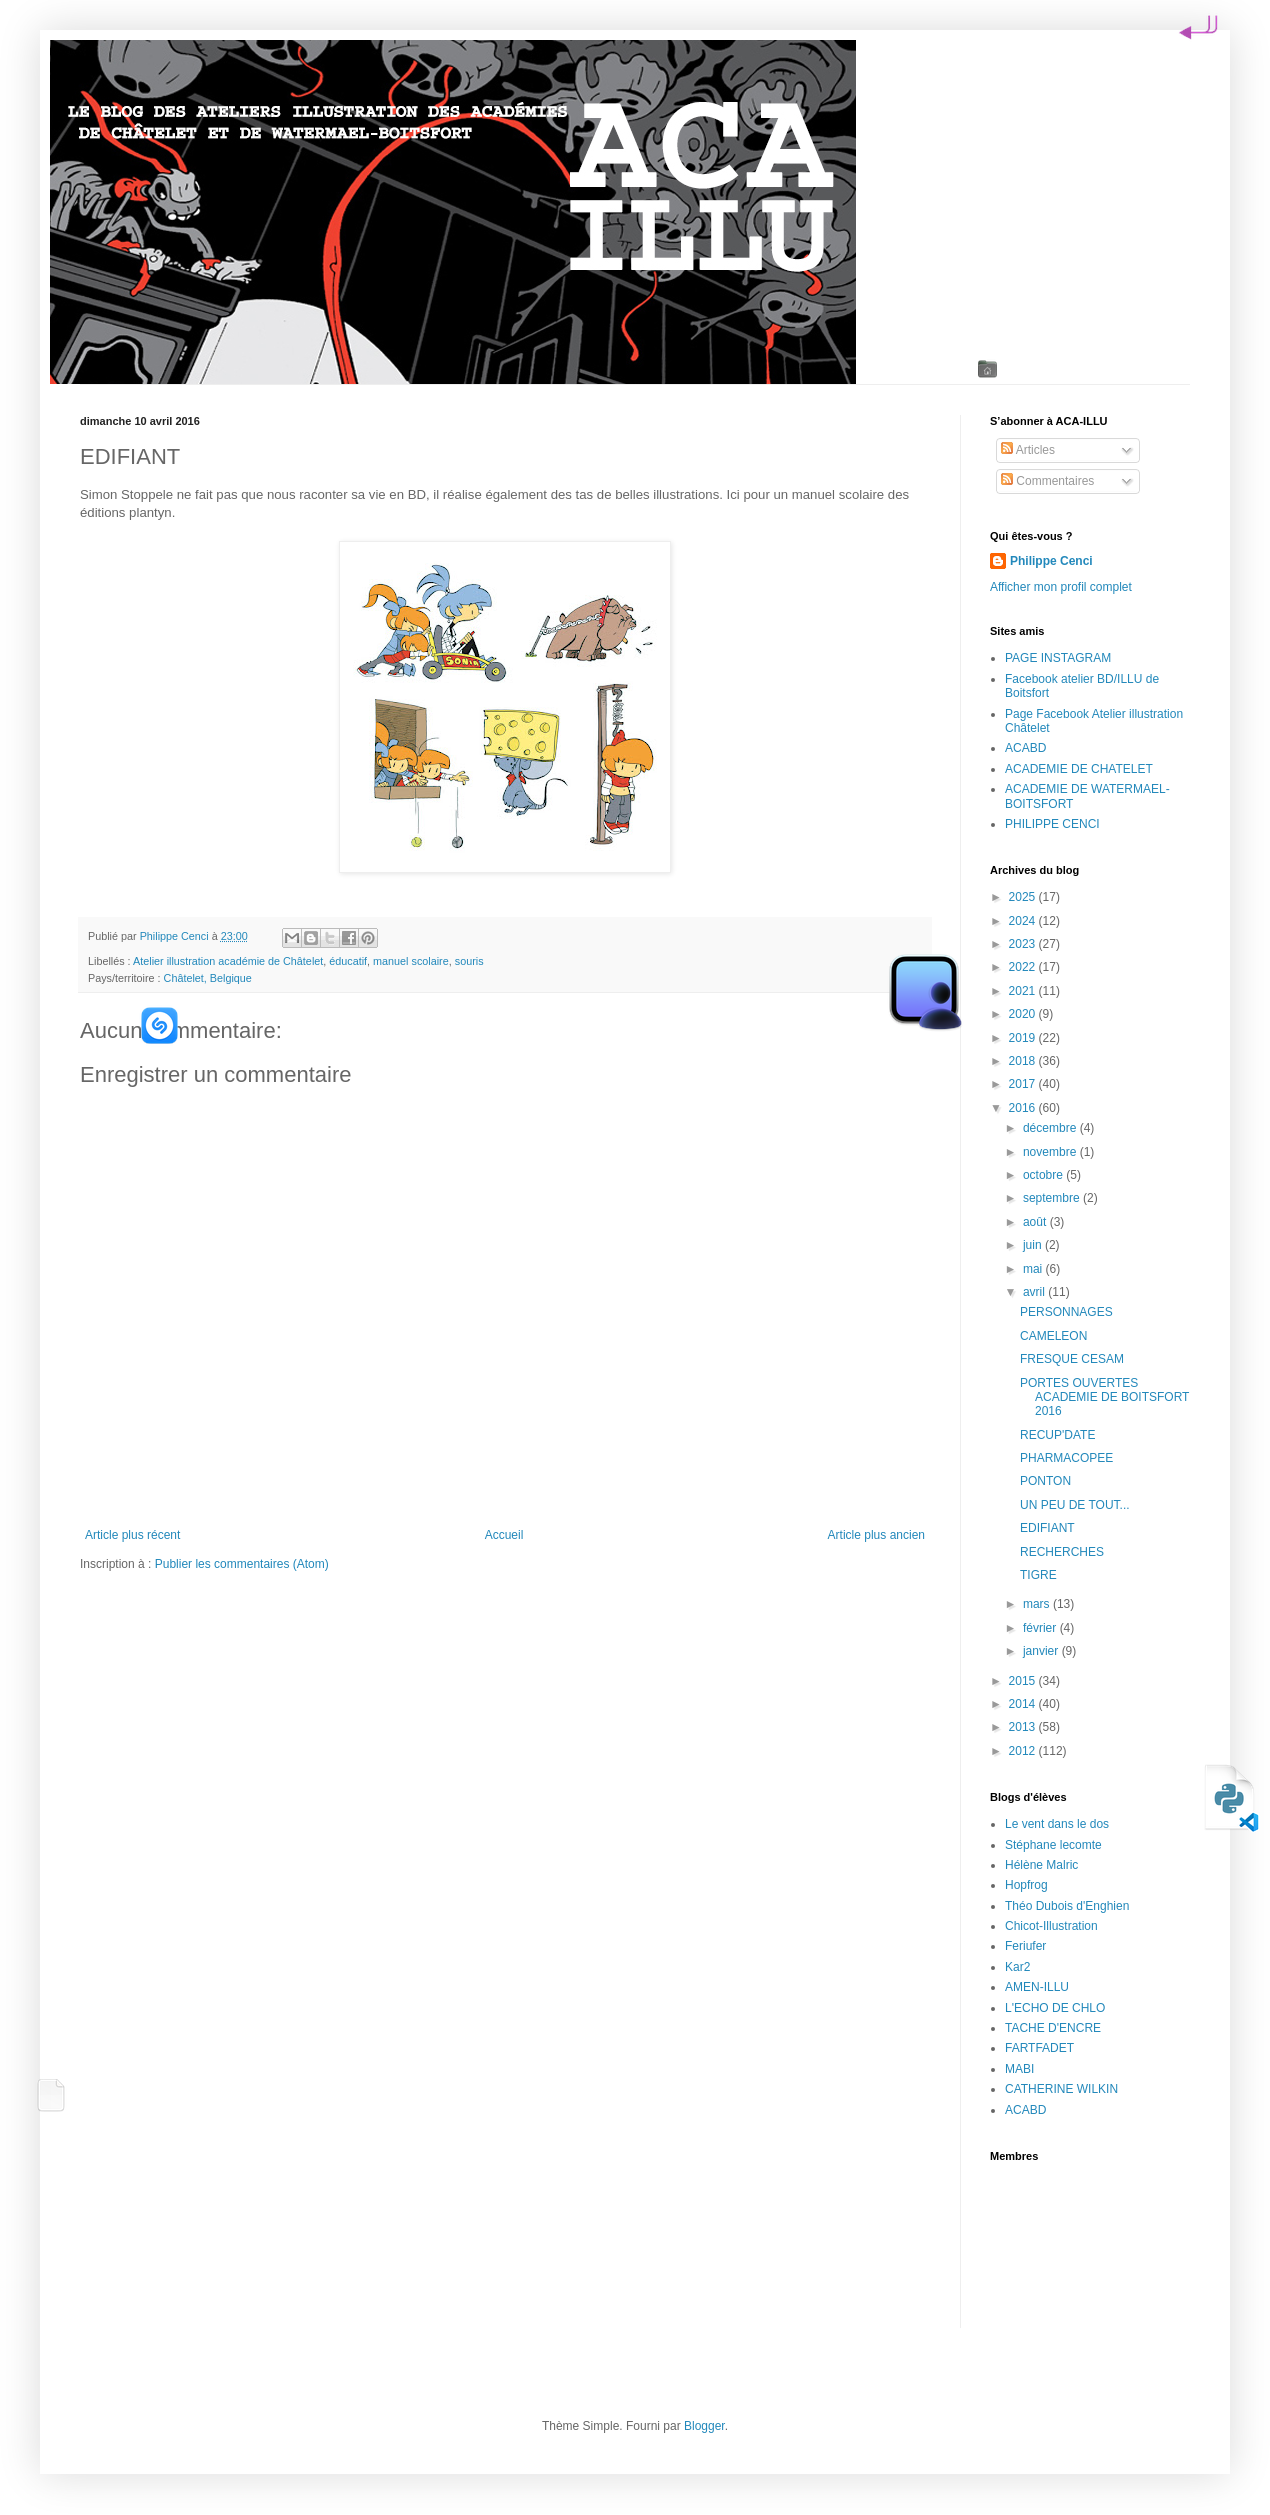 The width and height of the screenshot is (1270, 2515). What do you see at coordinates (51, 2095) in the screenshot?
I see `preview a text file before opening` at bounding box center [51, 2095].